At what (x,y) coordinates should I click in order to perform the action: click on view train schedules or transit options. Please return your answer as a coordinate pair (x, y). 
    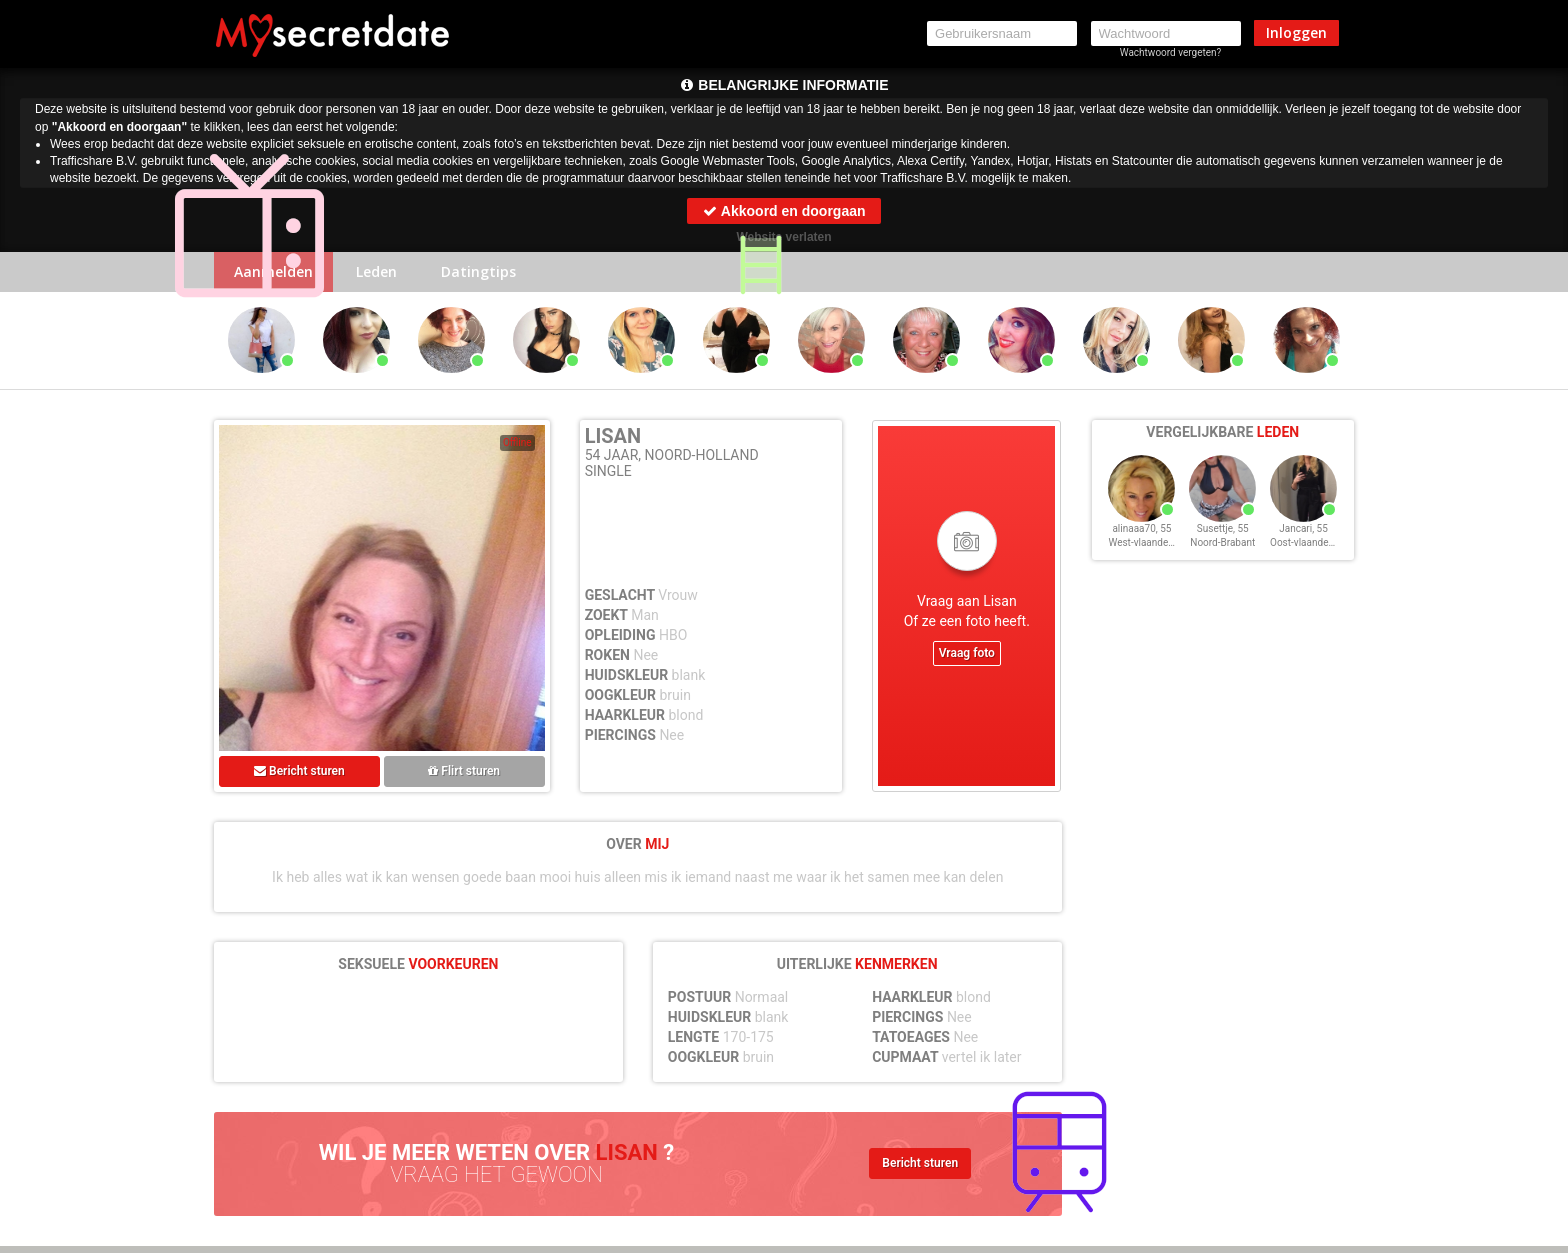
    Looking at the image, I should click on (1059, 1147).